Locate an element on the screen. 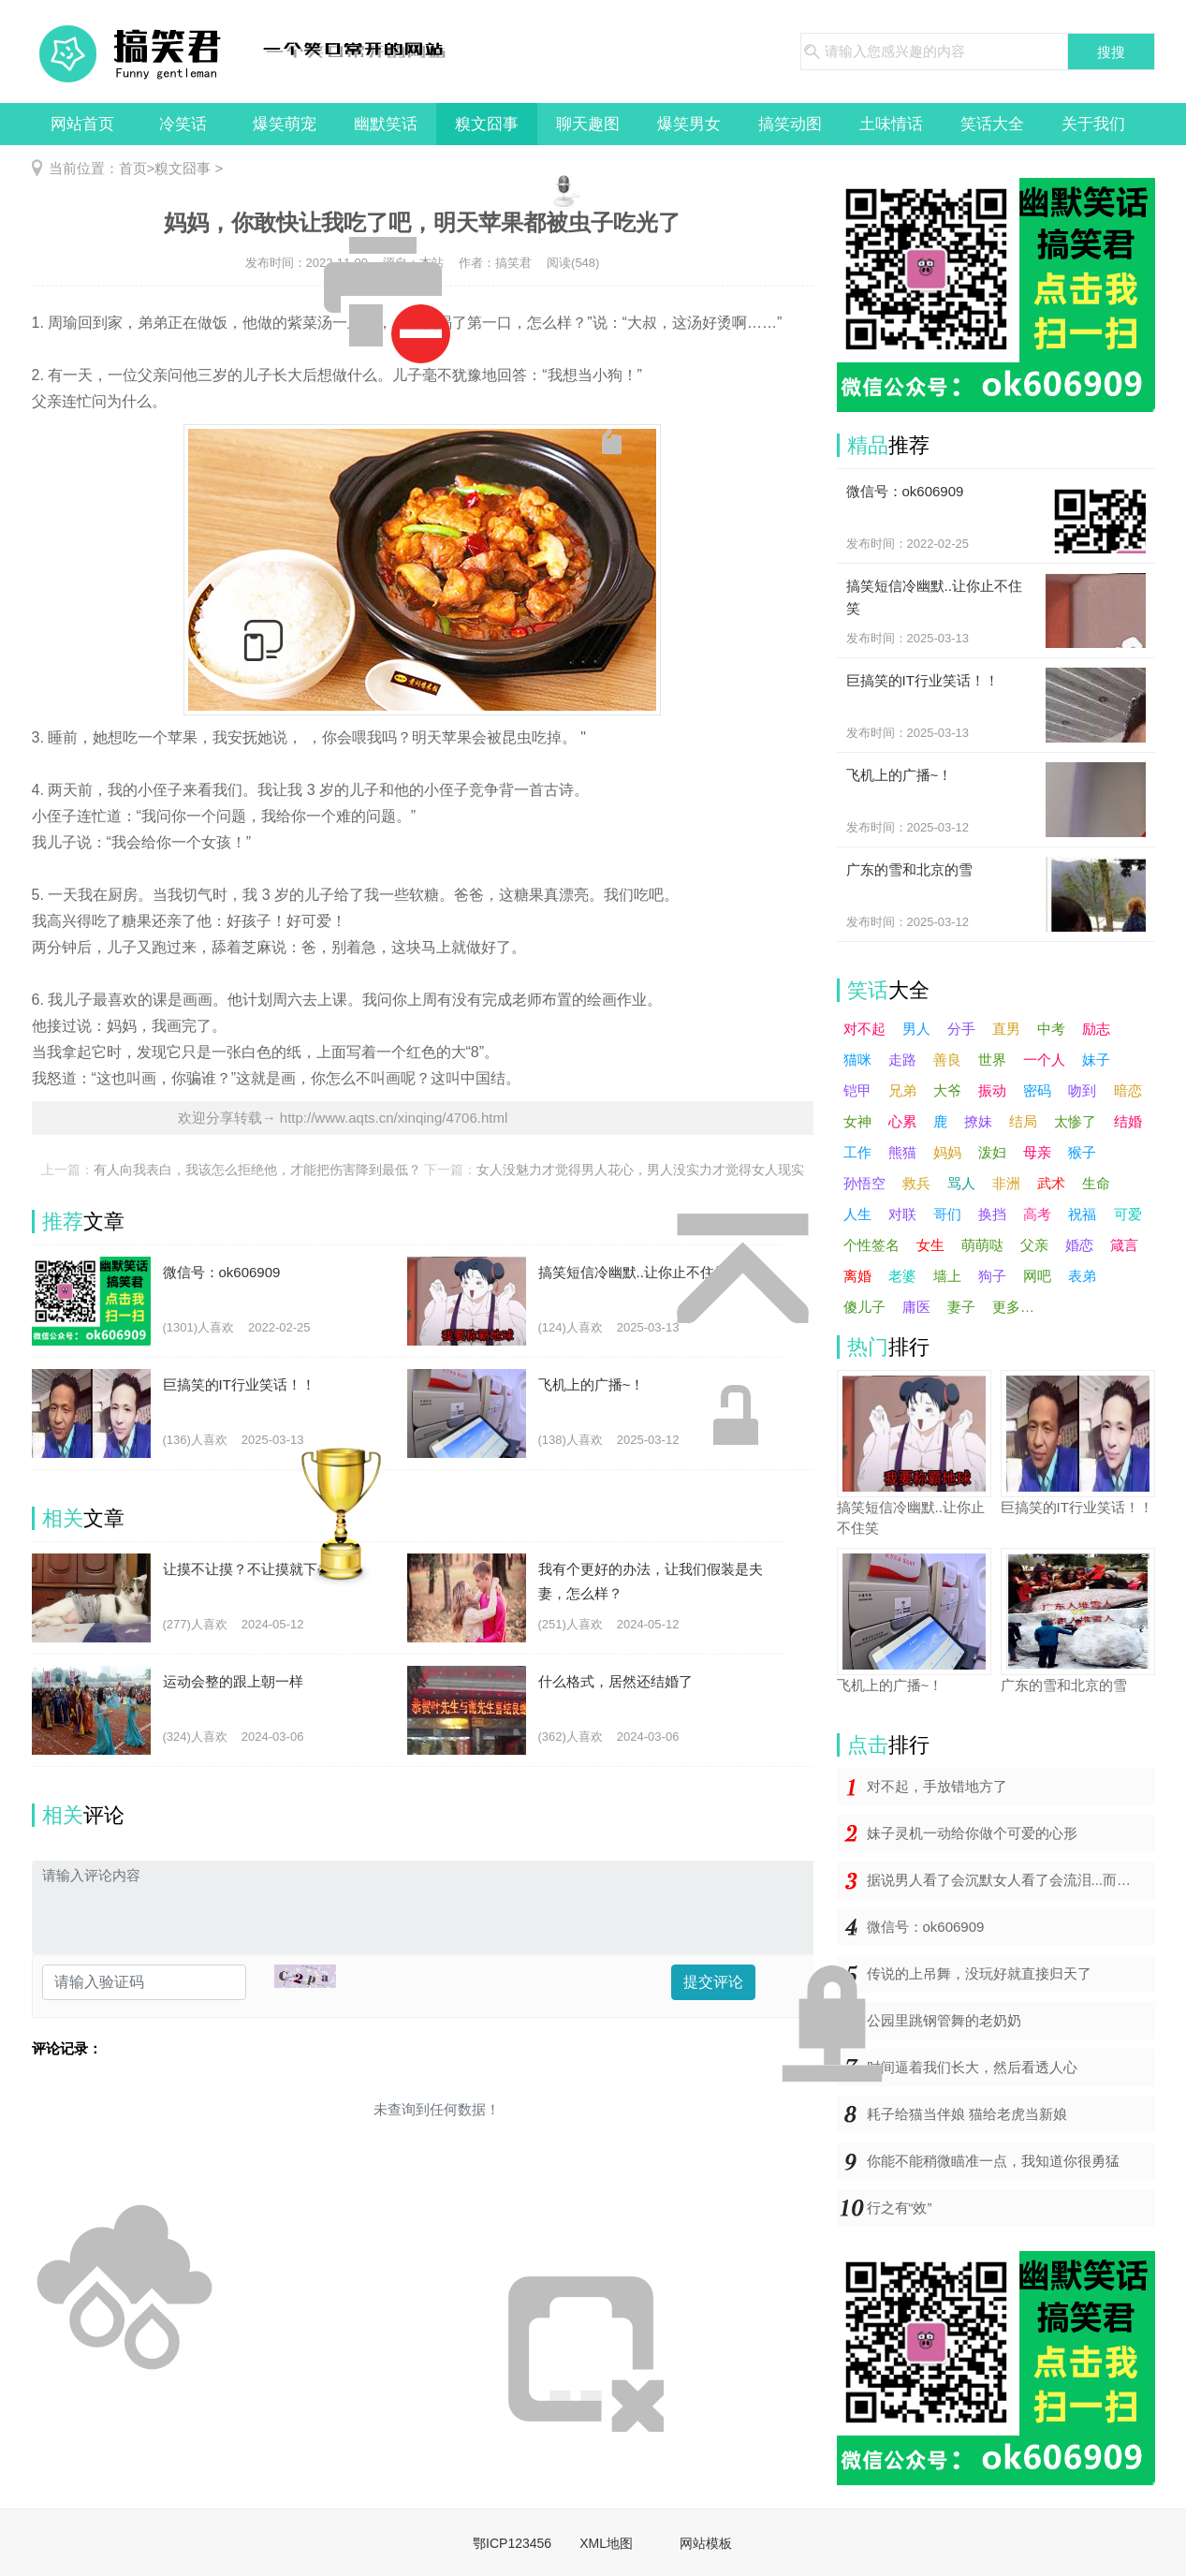 Image resolution: width=1186 pixels, height=2576 pixels. indicates scattered showers or light rain conditions is located at coordinates (124, 2282).